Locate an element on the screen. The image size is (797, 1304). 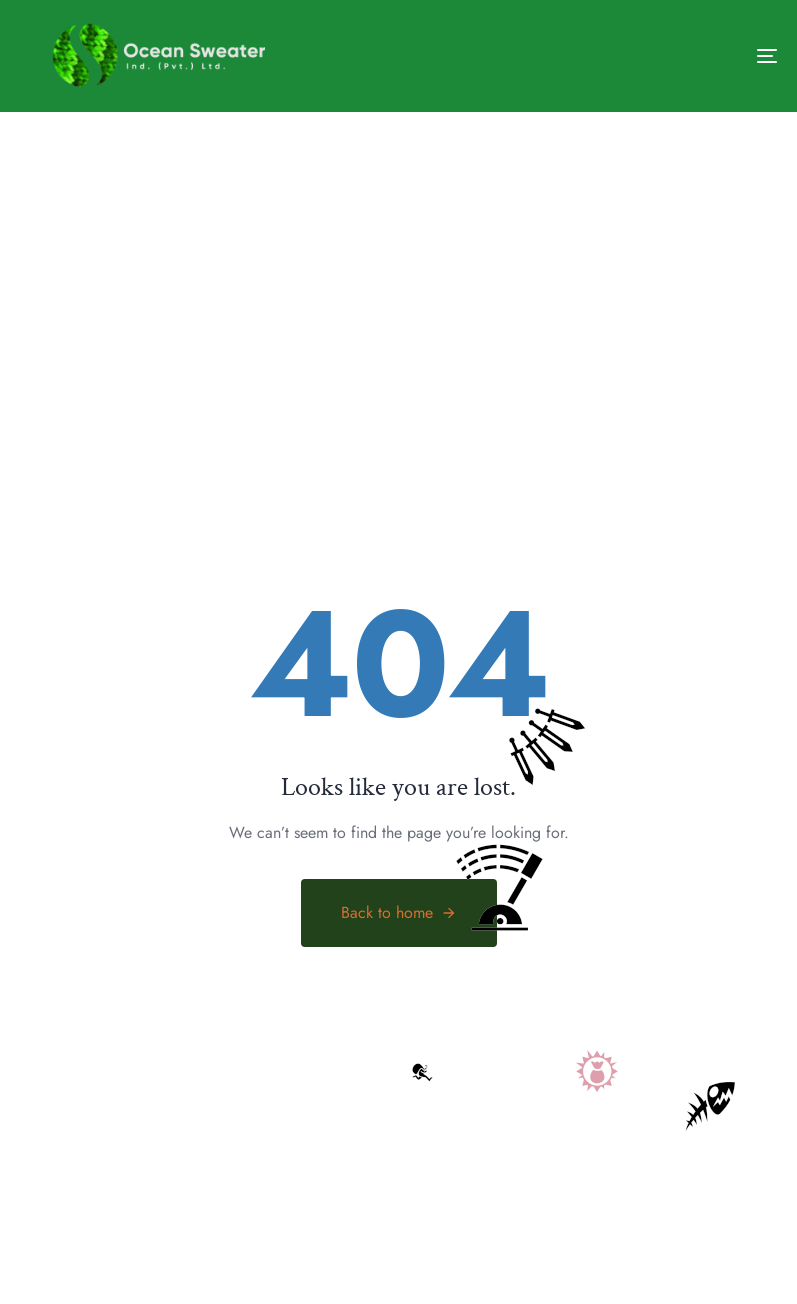
indicates a dead fish or deceased creature in game is located at coordinates (710, 1106).